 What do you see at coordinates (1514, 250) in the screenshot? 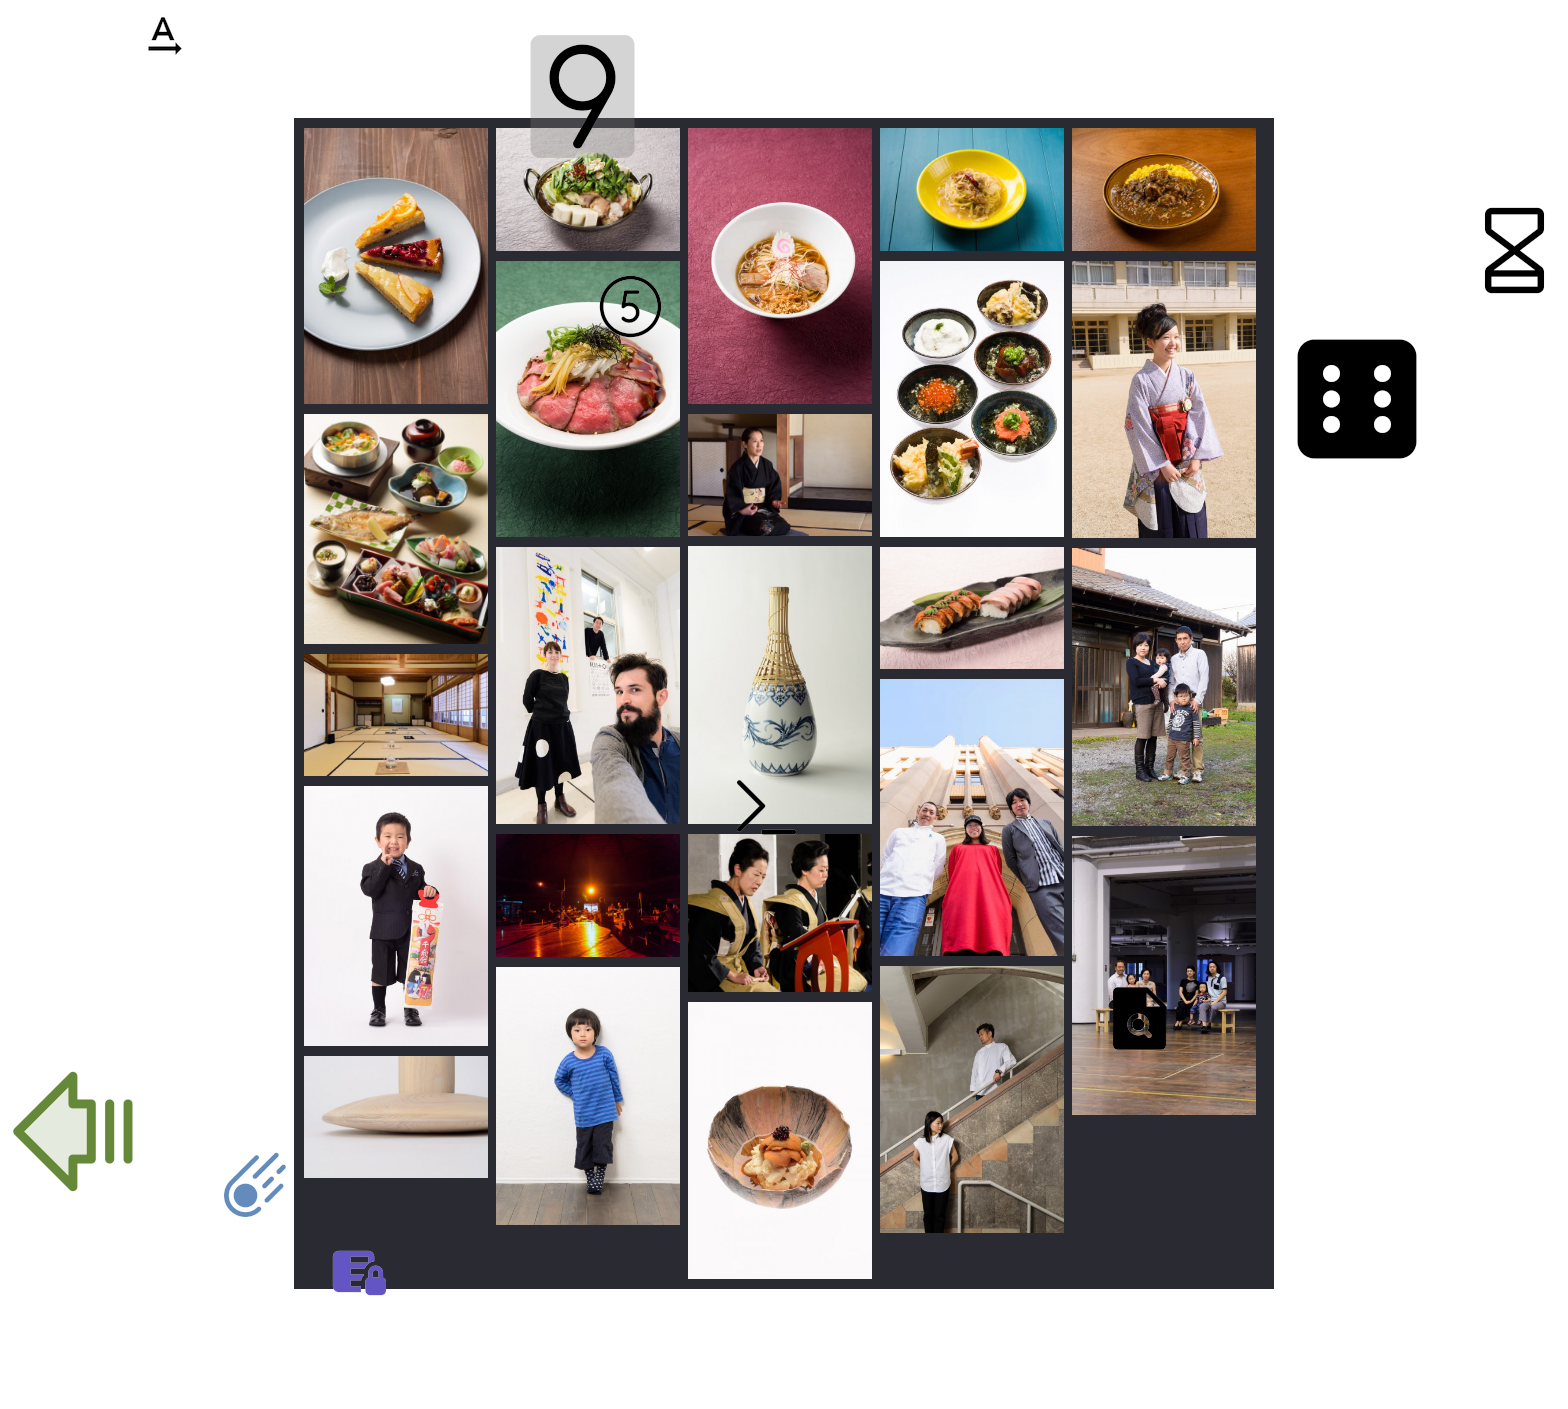
I see `indicates time is running low` at bounding box center [1514, 250].